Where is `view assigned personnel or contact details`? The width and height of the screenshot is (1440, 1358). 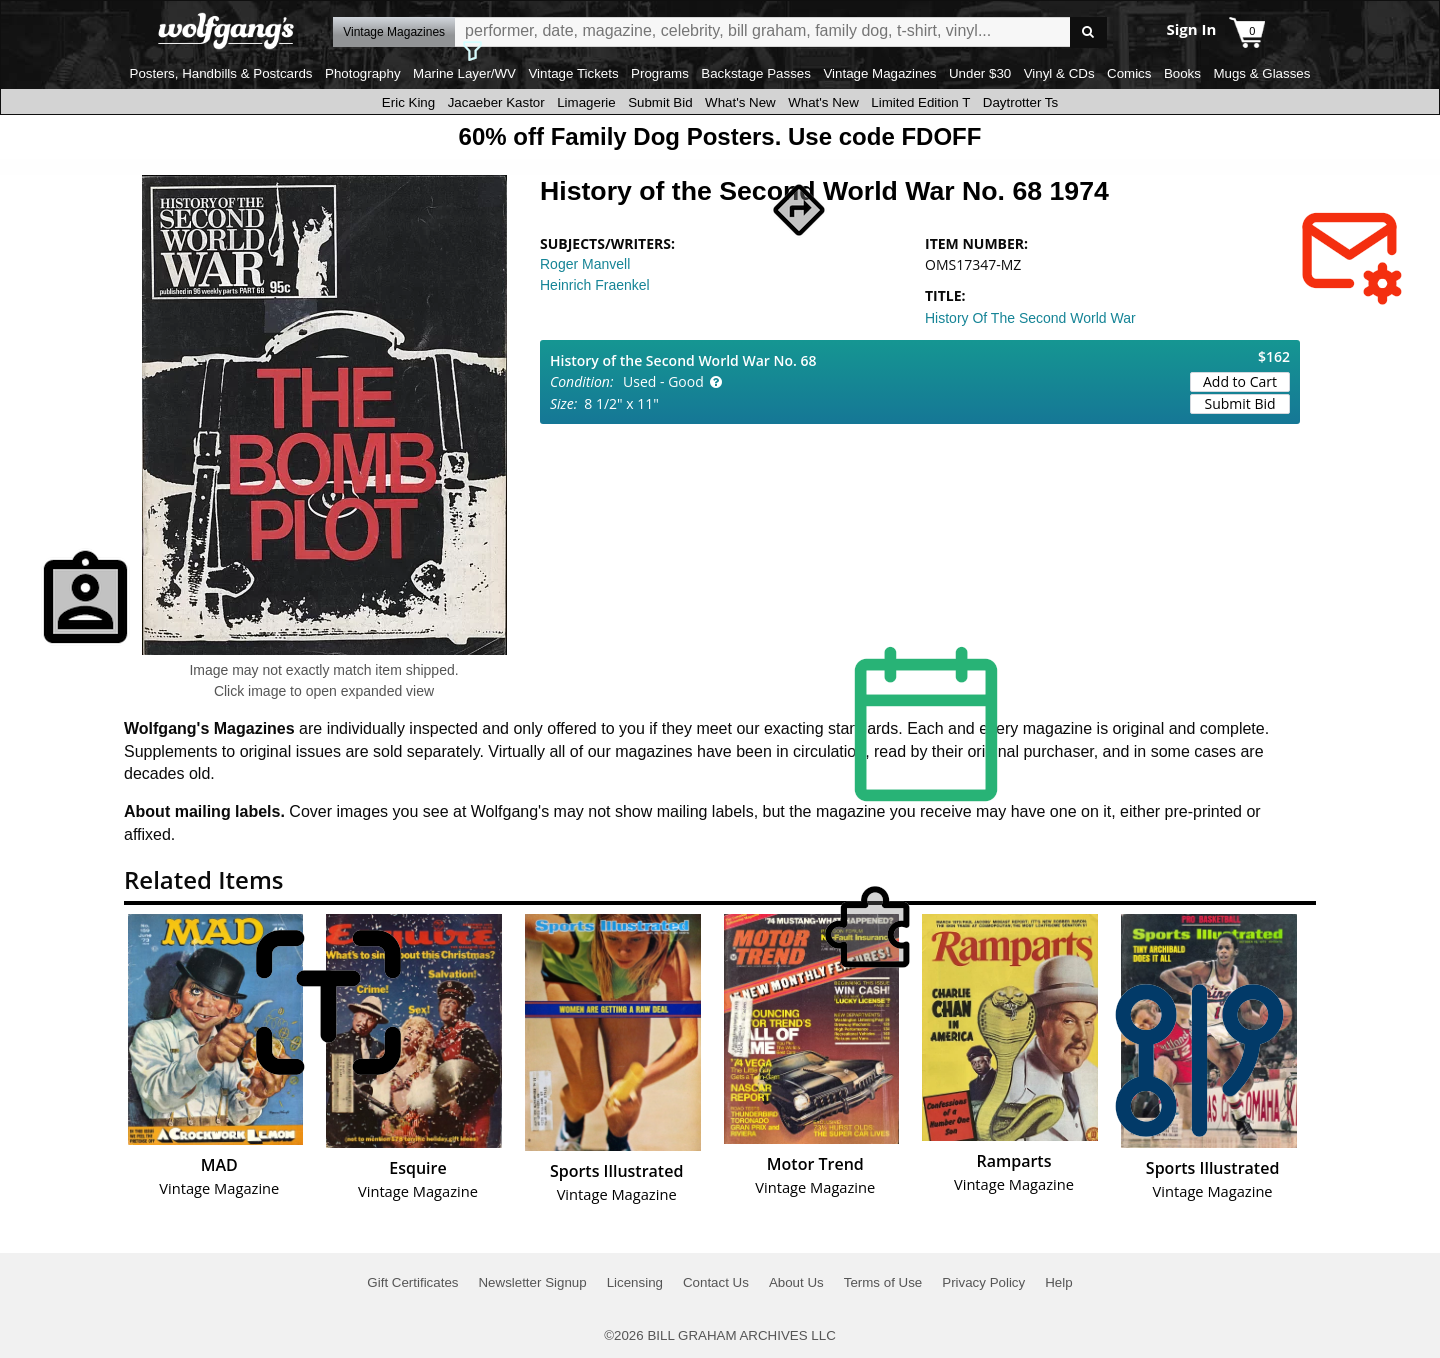
view assigned personnel or contact details is located at coordinates (85, 601).